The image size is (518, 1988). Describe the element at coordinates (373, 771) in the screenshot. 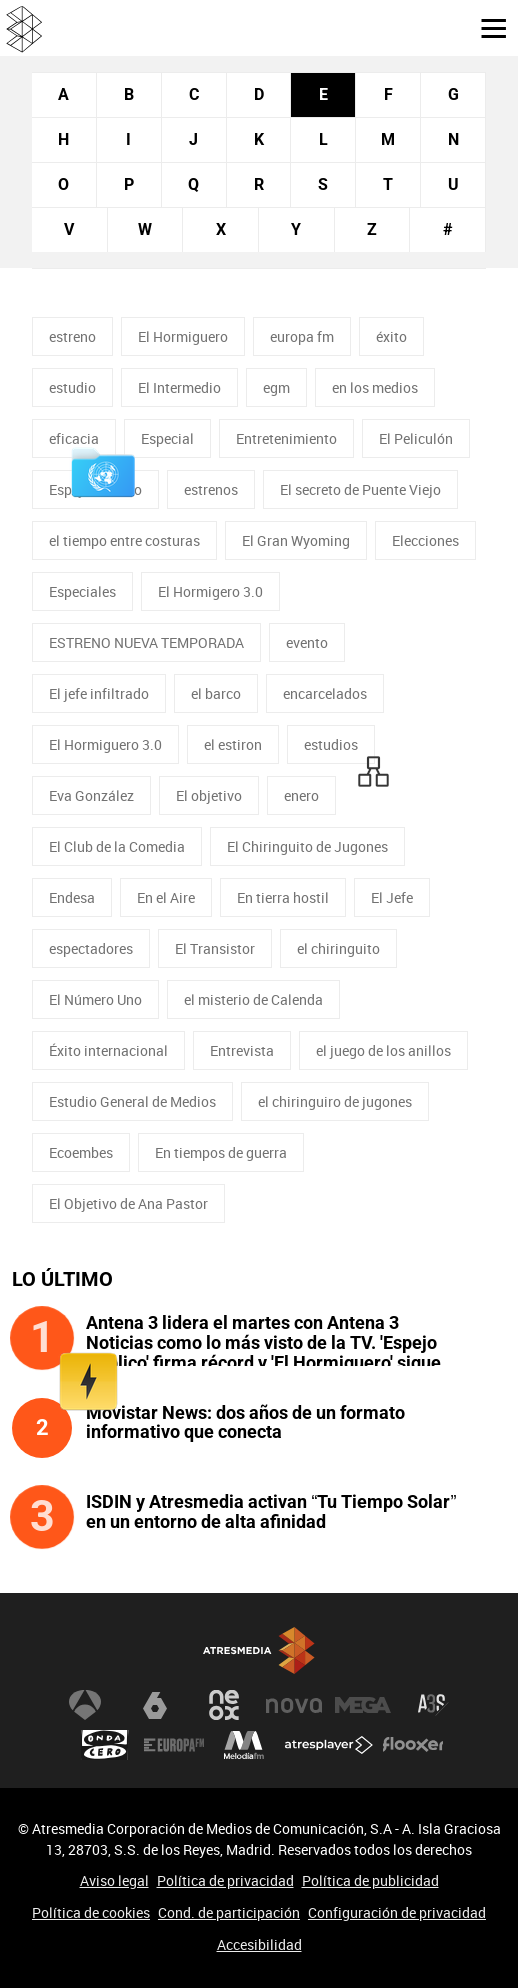

I see `open gtk4 node editor application` at that location.